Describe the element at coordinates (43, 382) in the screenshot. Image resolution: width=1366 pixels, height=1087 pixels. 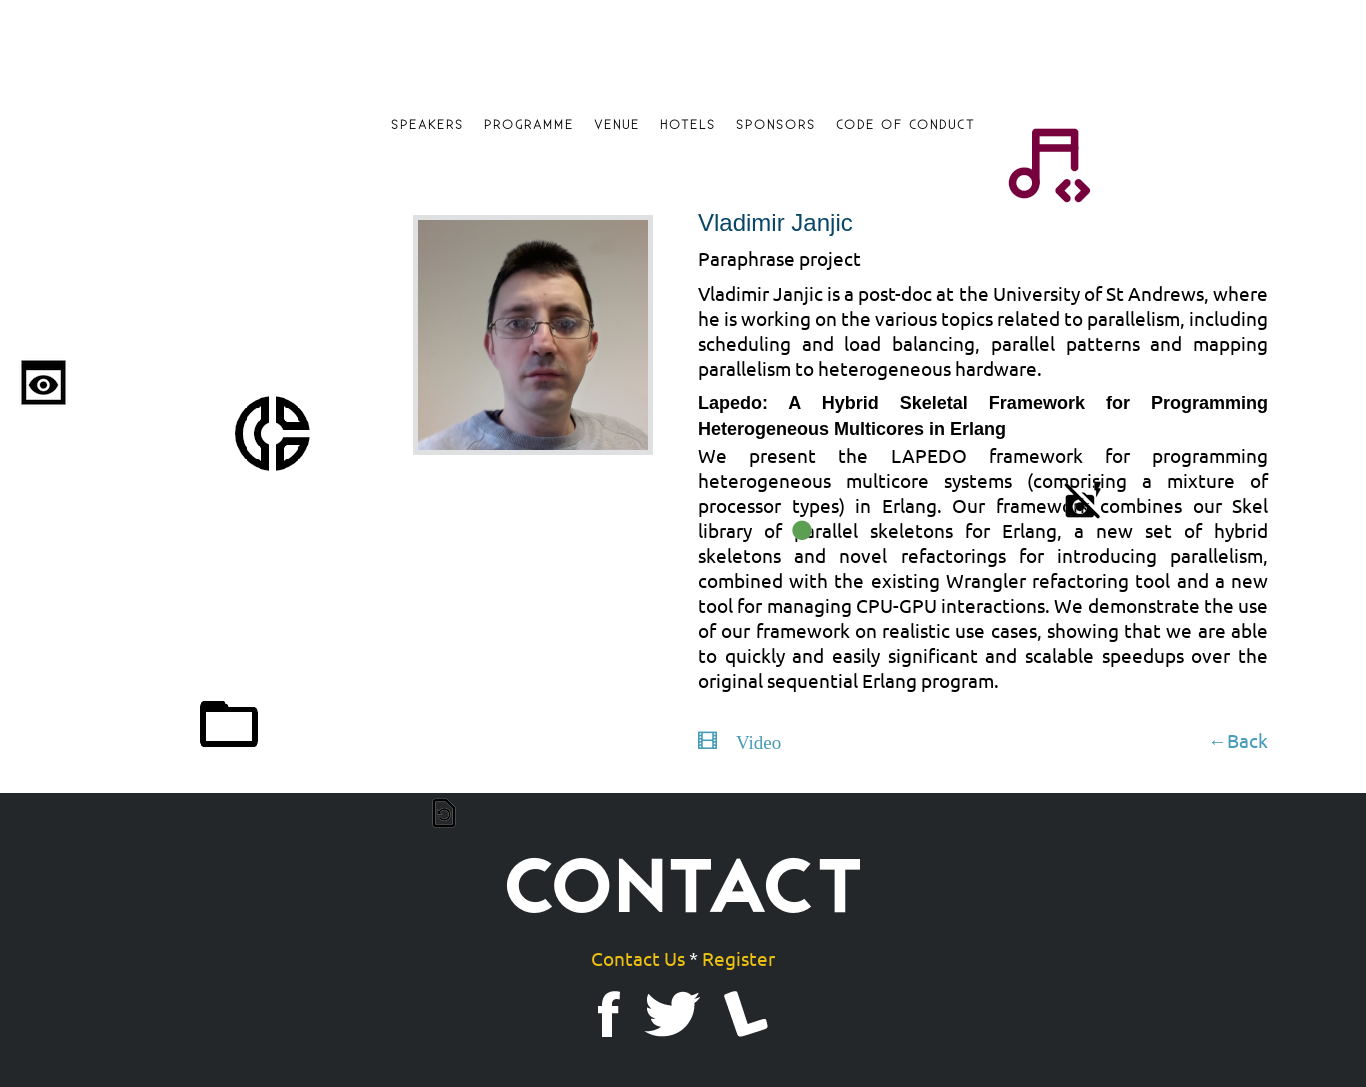
I see `preview file or document before opening` at that location.